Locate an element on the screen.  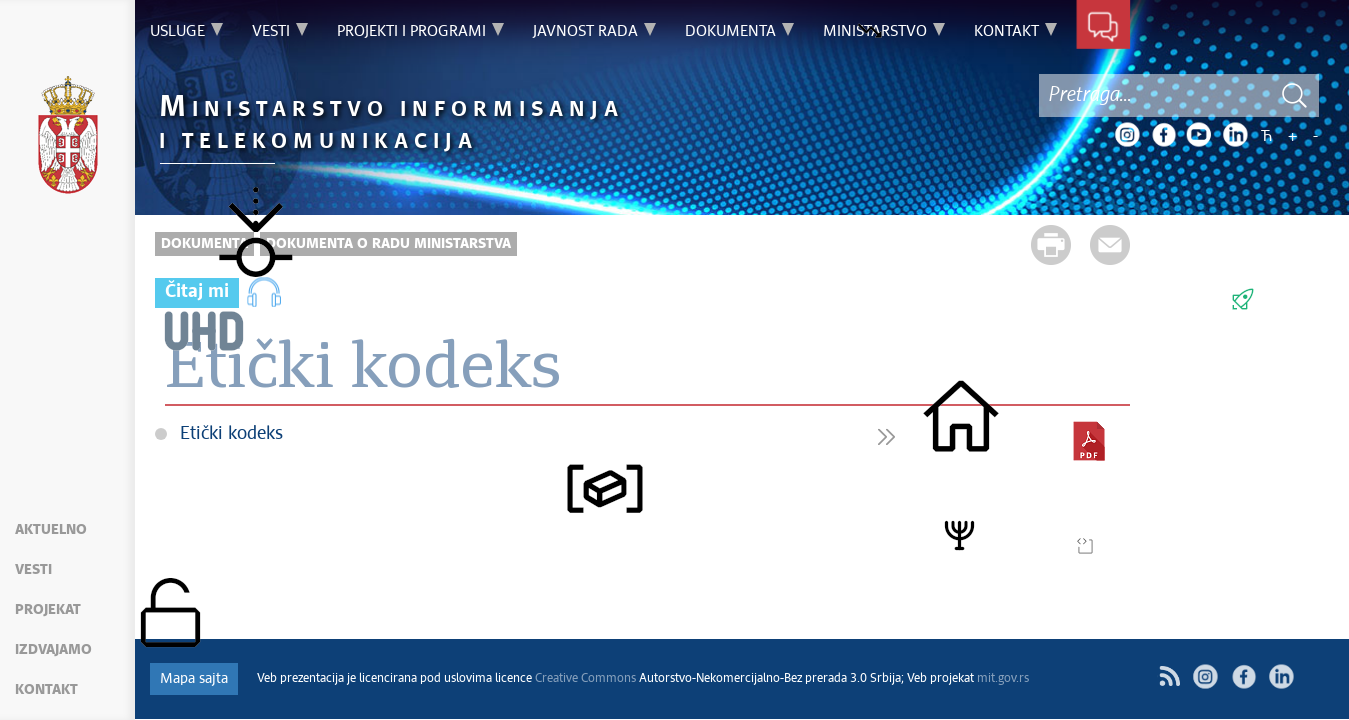
unlock a file or resource is located at coordinates (170, 612).